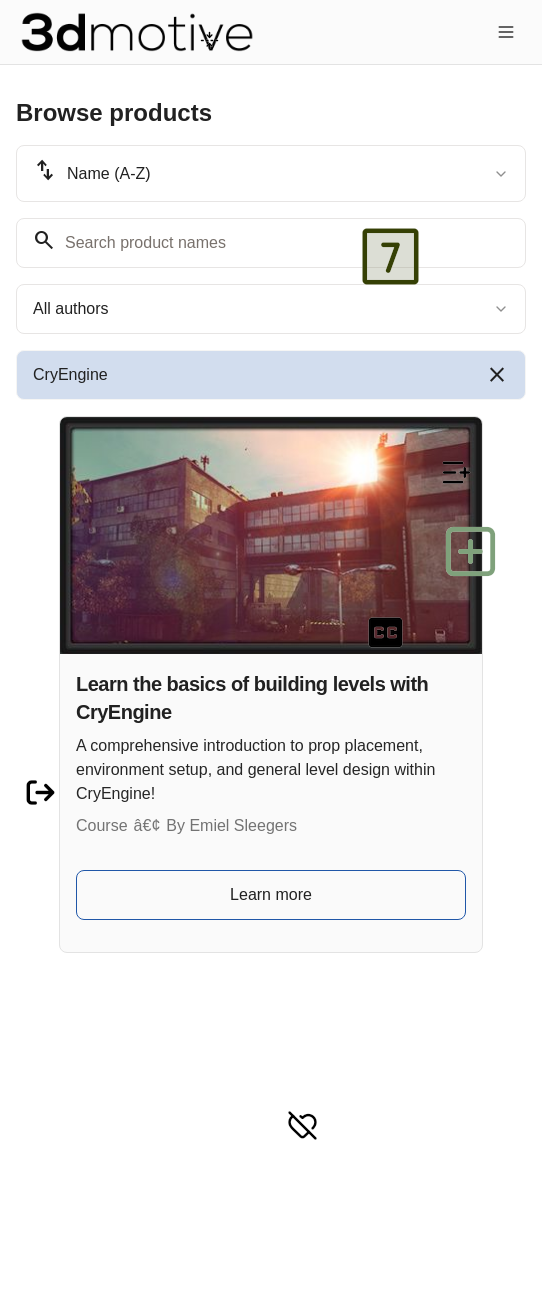 The width and height of the screenshot is (542, 1298). What do you see at coordinates (456, 472) in the screenshot?
I see `add a new item to the list` at bounding box center [456, 472].